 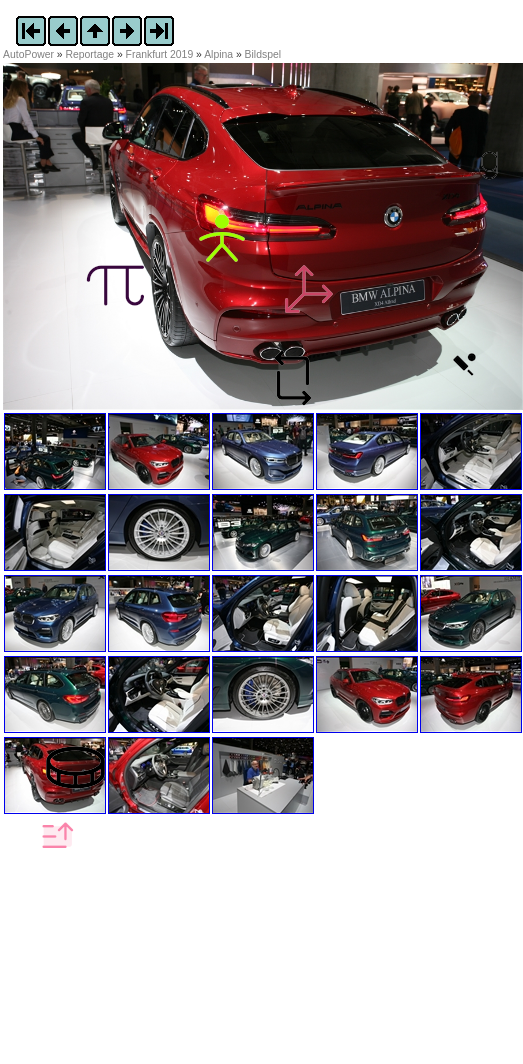 I want to click on access mathematical or scientific calculator functions, so click(x=116, y=284).